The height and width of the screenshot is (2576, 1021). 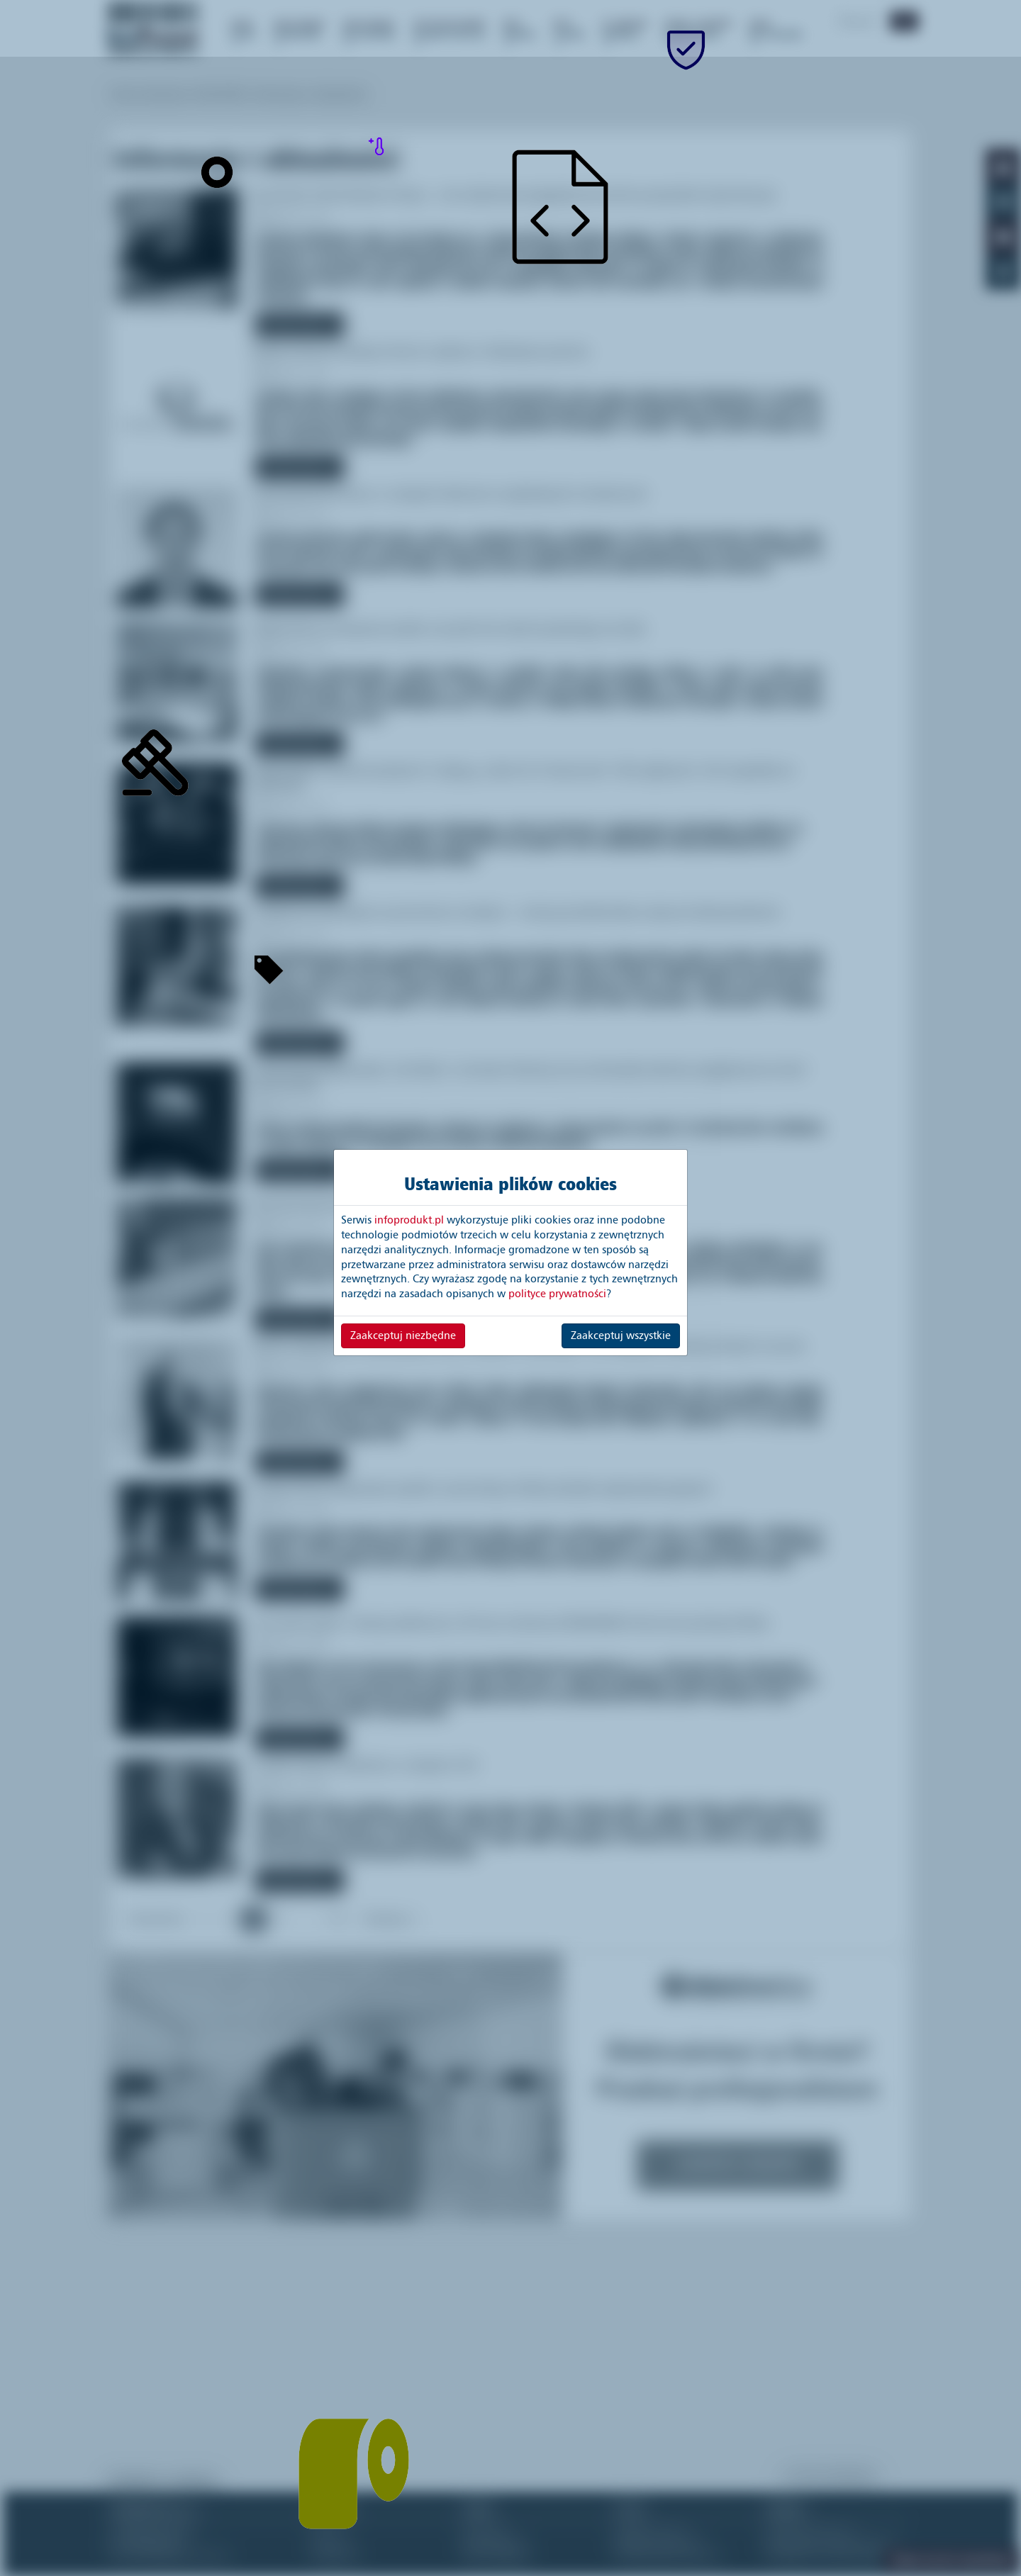 I want to click on view source code file, so click(x=560, y=207).